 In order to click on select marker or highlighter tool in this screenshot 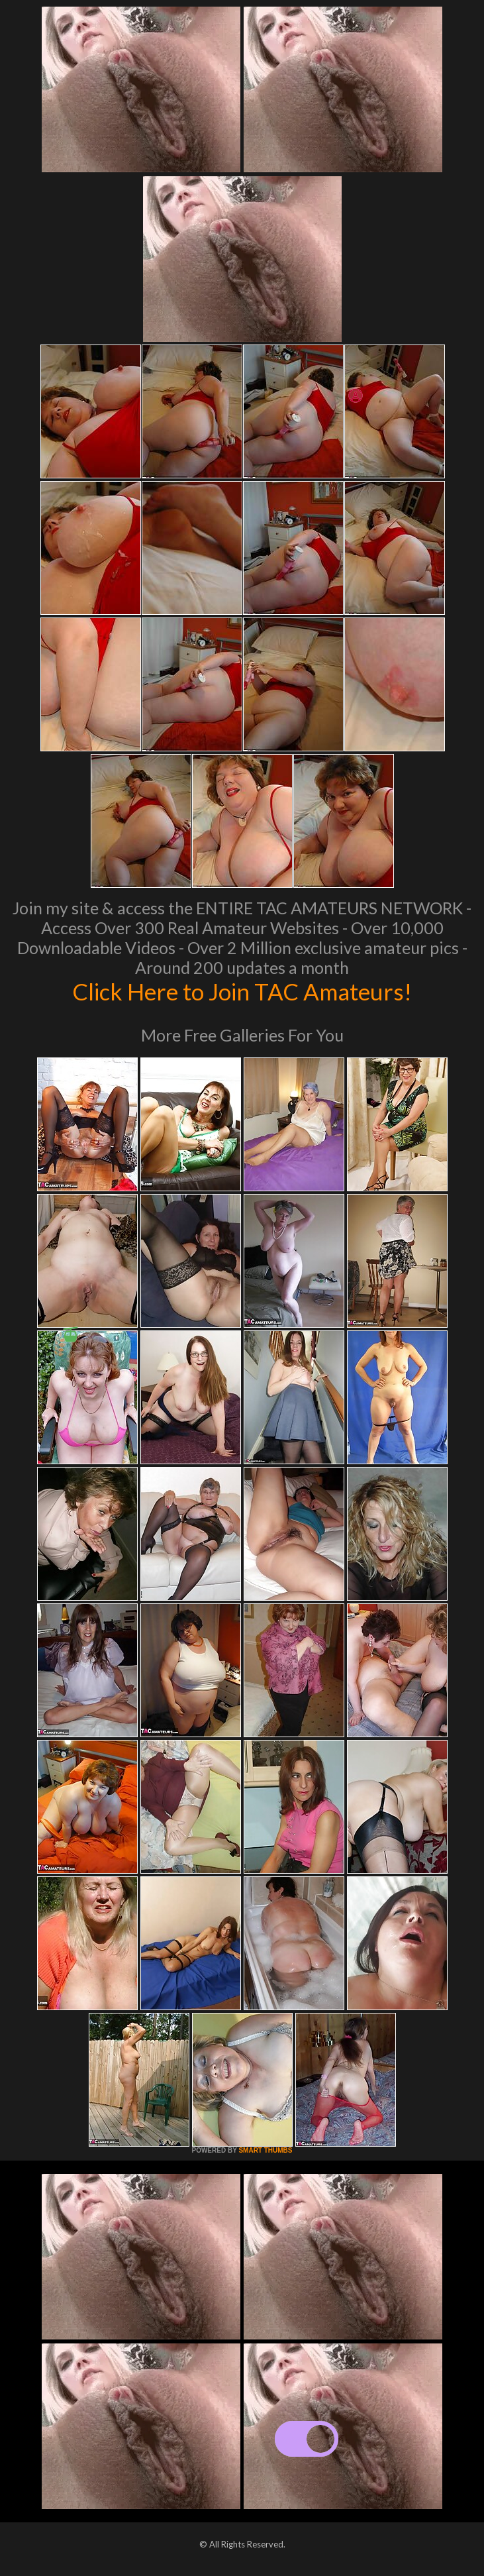, I will do `click(356, 396)`.